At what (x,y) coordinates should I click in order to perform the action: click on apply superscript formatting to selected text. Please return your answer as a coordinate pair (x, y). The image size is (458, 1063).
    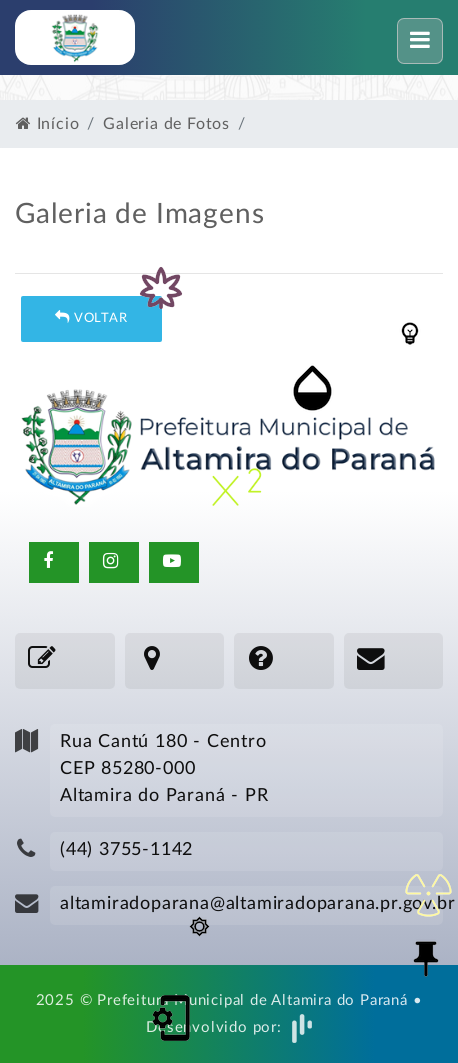
    Looking at the image, I should click on (234, 488).